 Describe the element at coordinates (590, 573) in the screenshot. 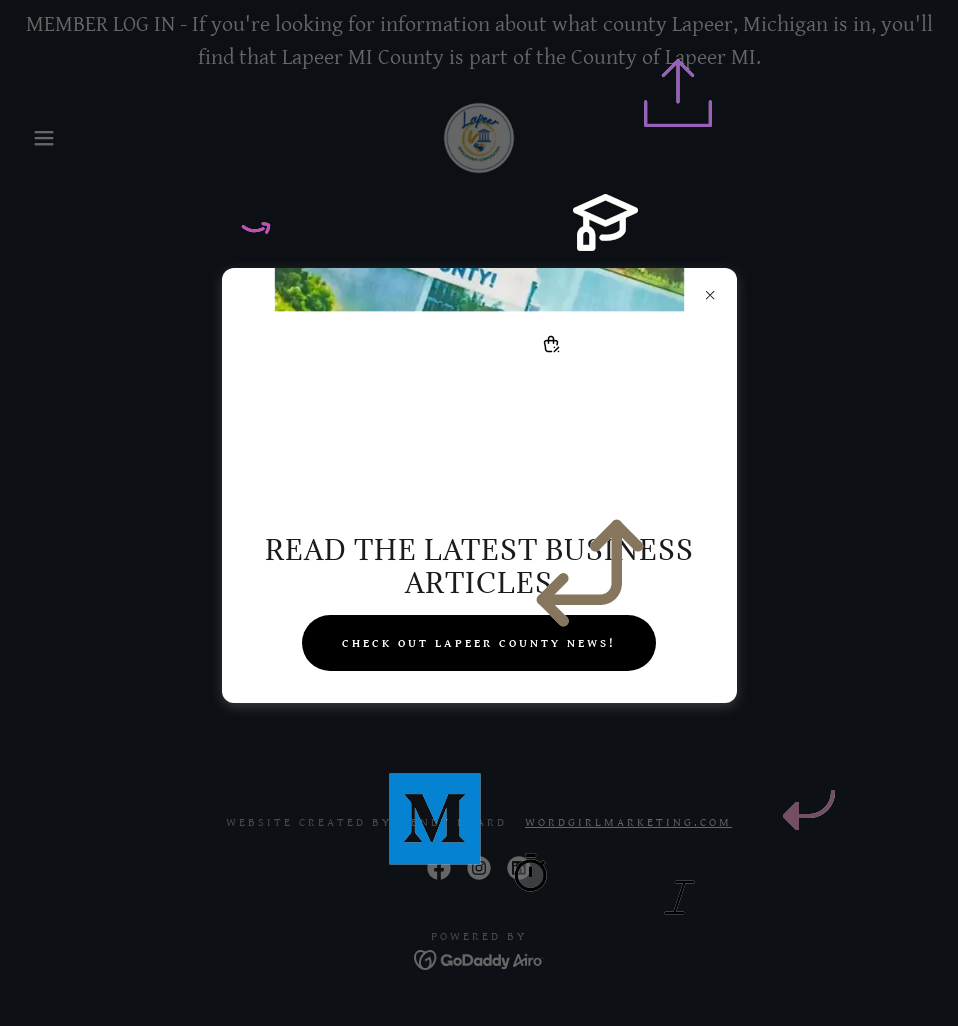

I see `move content to upper left corner` at that location.